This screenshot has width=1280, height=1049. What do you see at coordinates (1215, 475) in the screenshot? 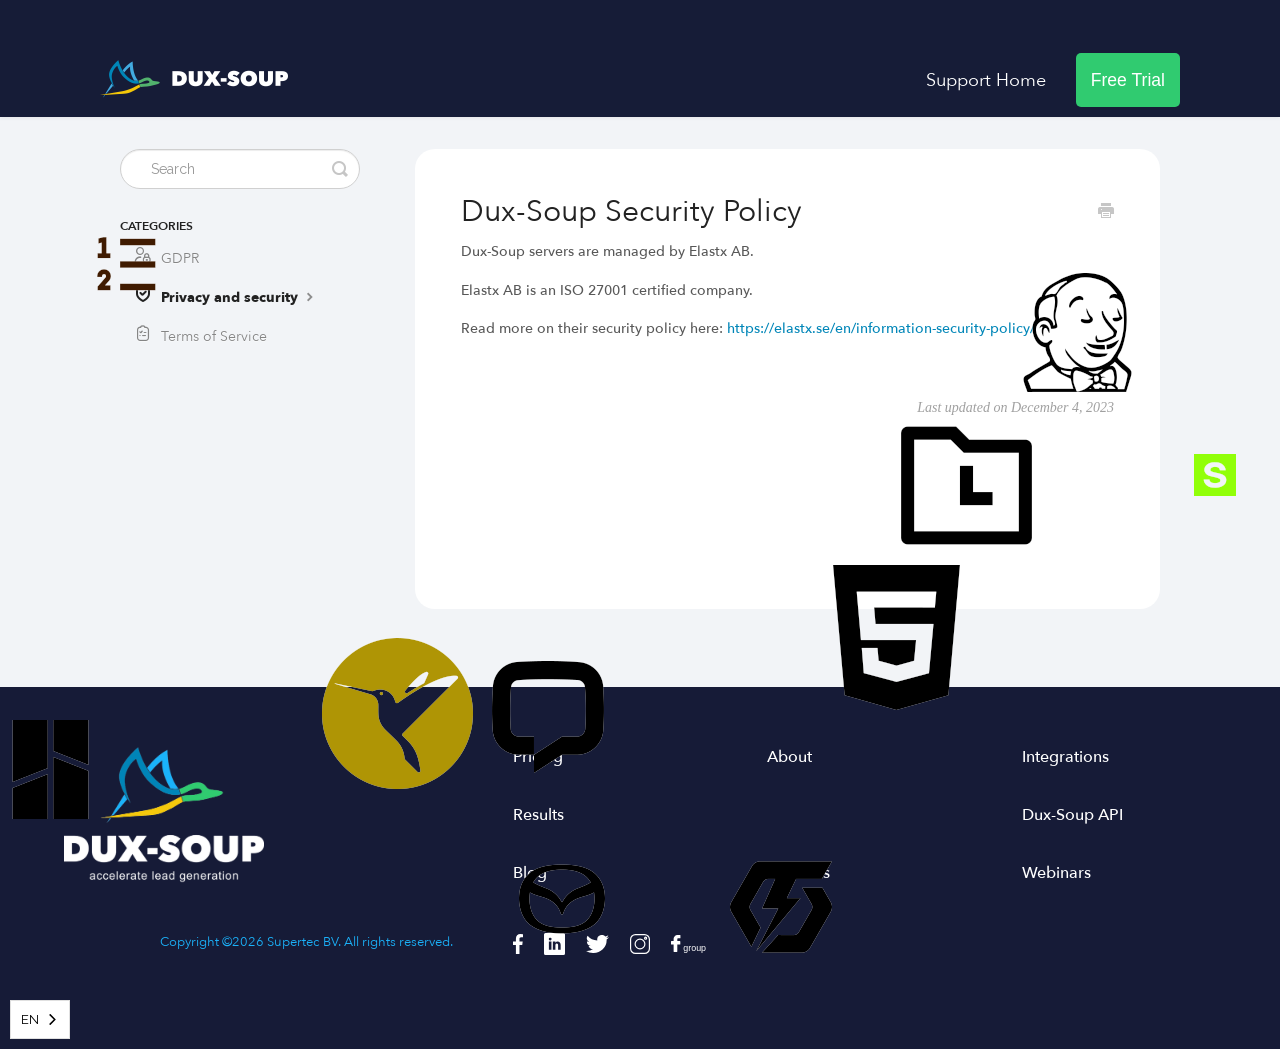
I see `open the sahibinden app` at bounding box center [1215, 475].